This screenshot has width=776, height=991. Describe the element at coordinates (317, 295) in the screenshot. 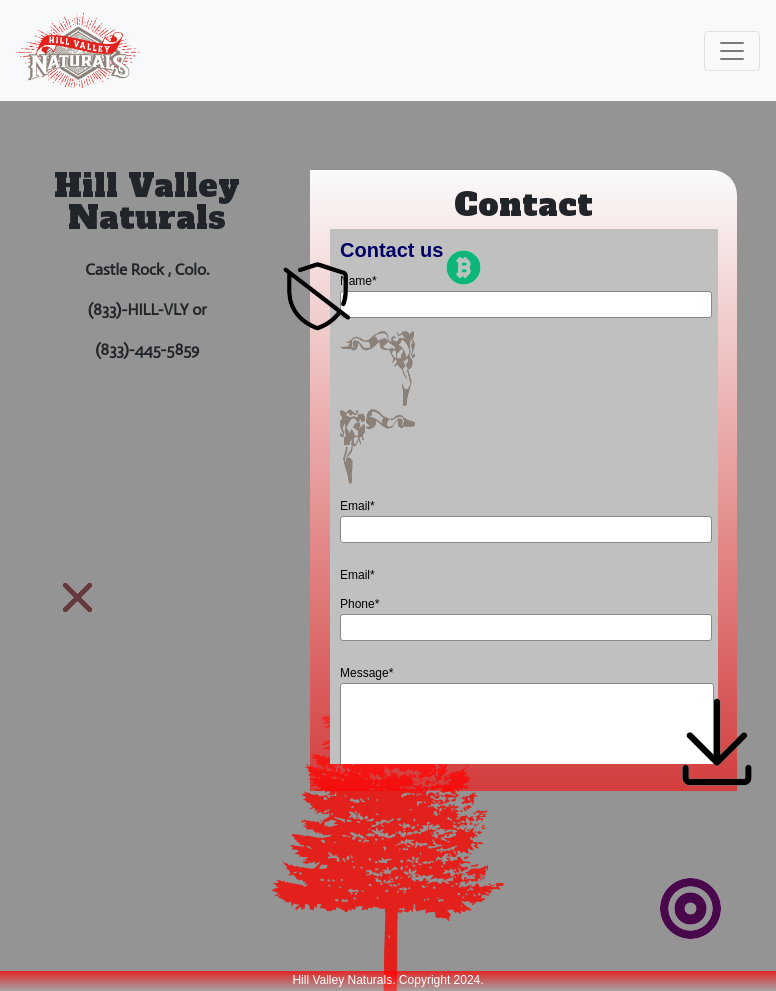

I see `security or protection is disabled` at that location.